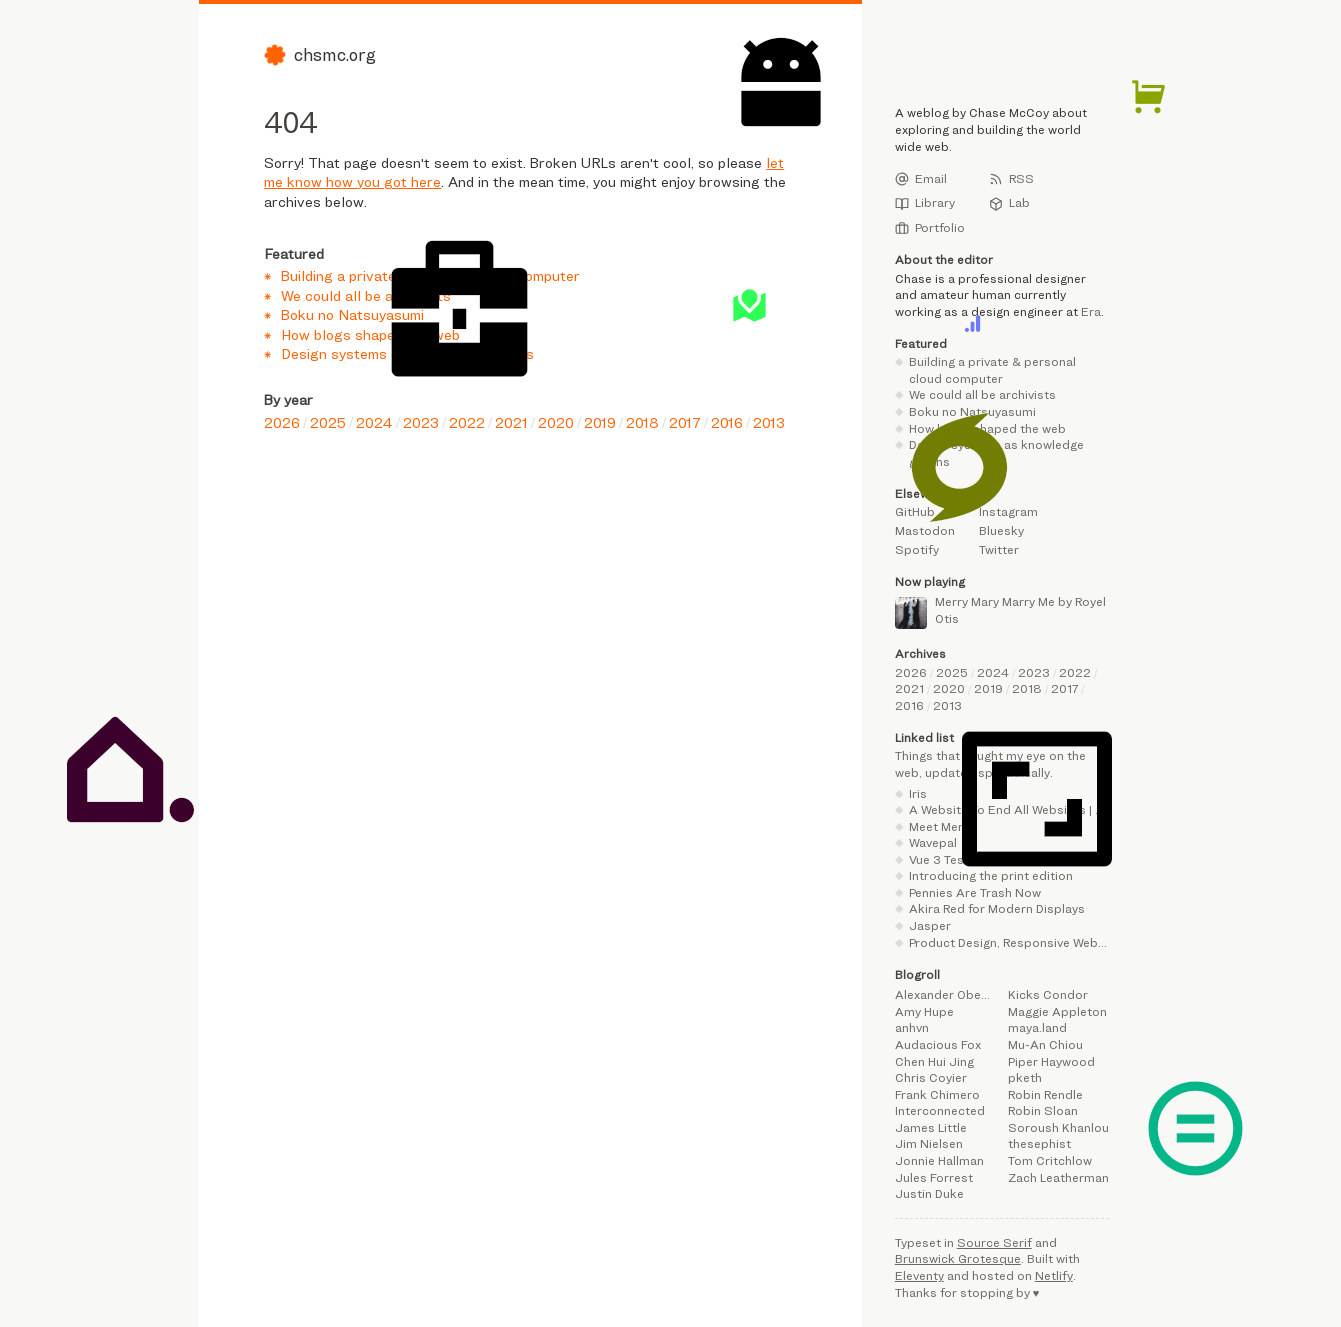 The image size is (1341, 1327). What do you see at coordinates (1195, 1128) in the screenshot?
I see `creative commons no derivatives license indicator` at bounding box center [1195, 1128].